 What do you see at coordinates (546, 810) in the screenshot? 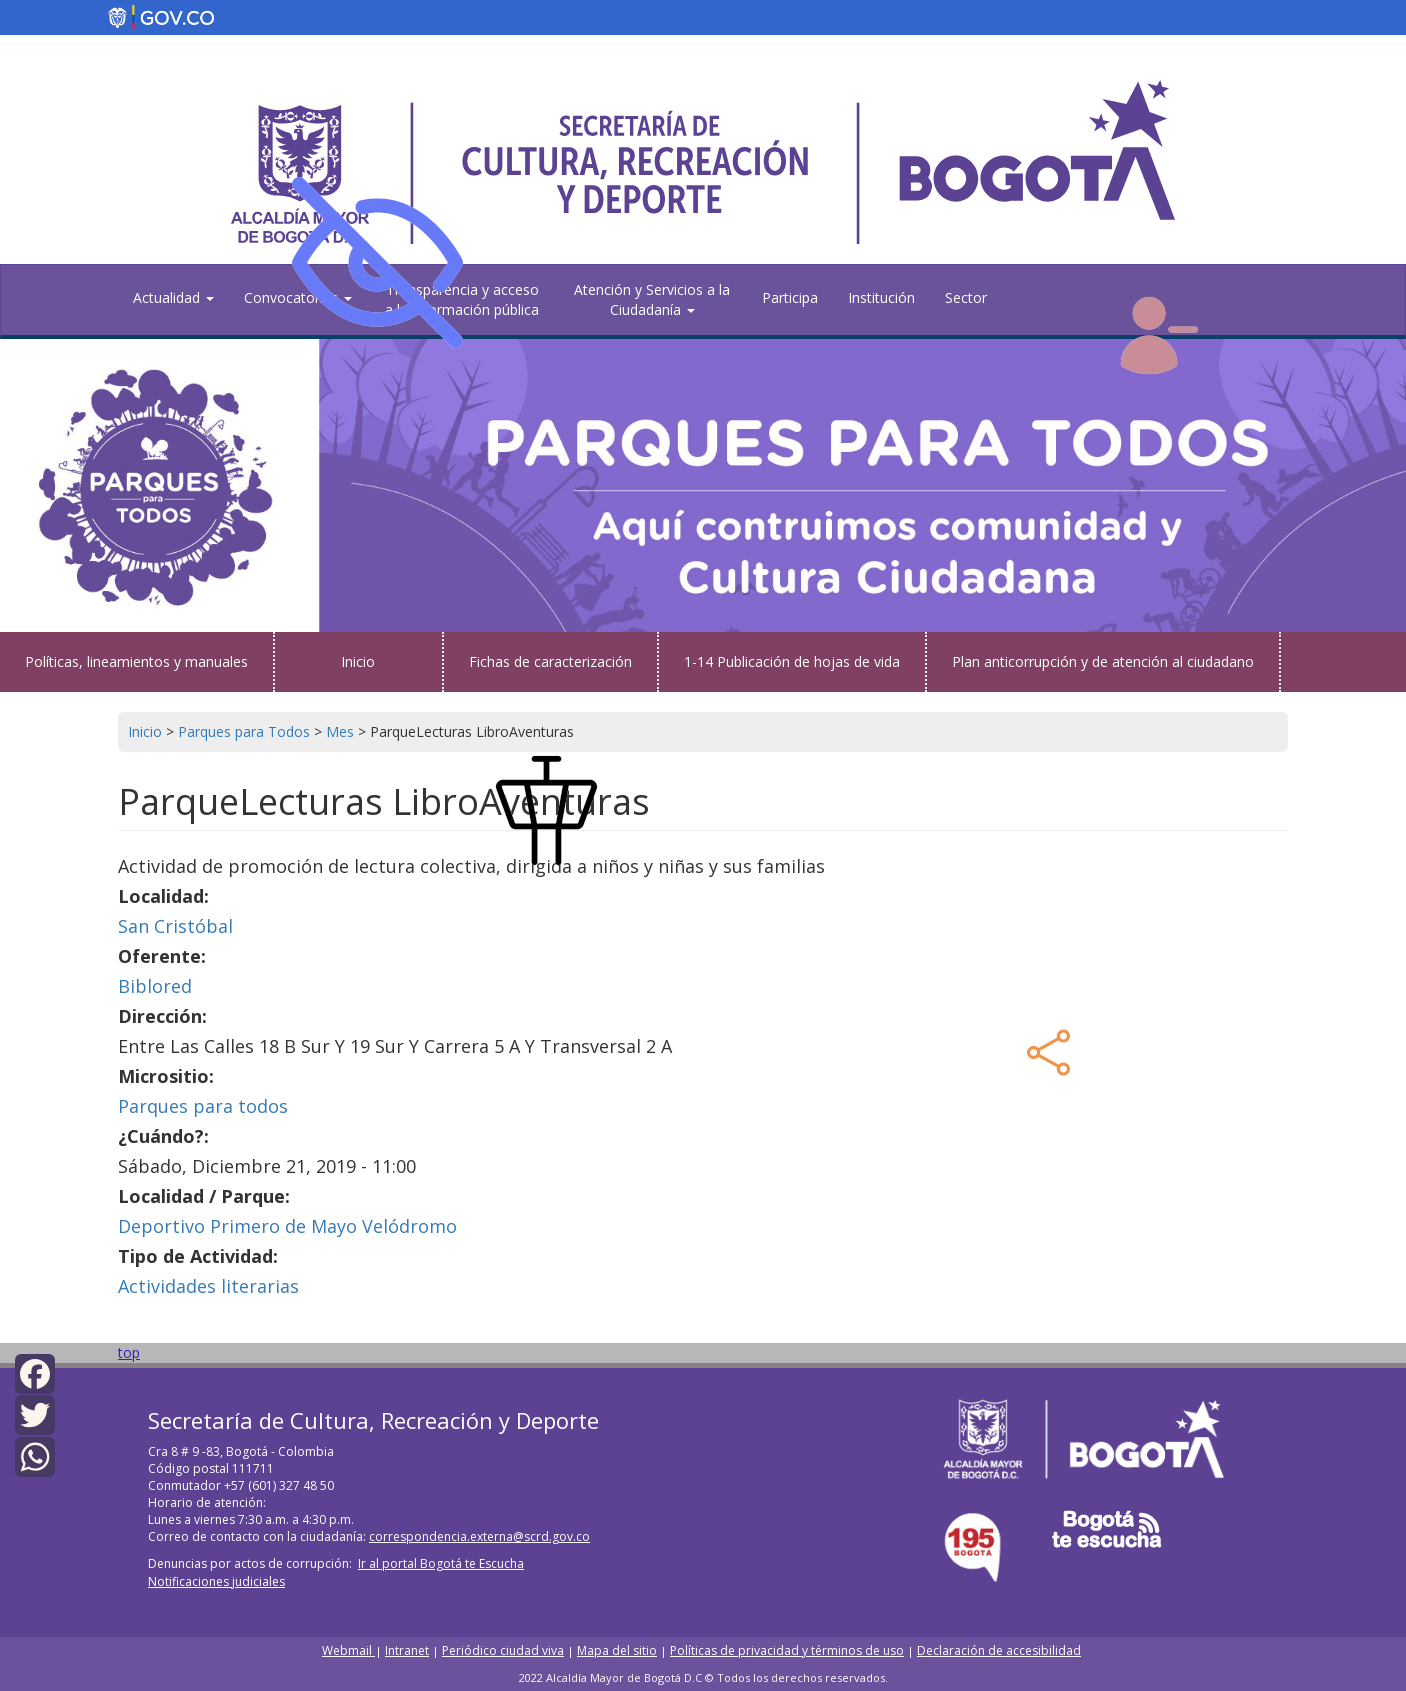
I see `access air traffic control features` at bounding box center [546, 810].